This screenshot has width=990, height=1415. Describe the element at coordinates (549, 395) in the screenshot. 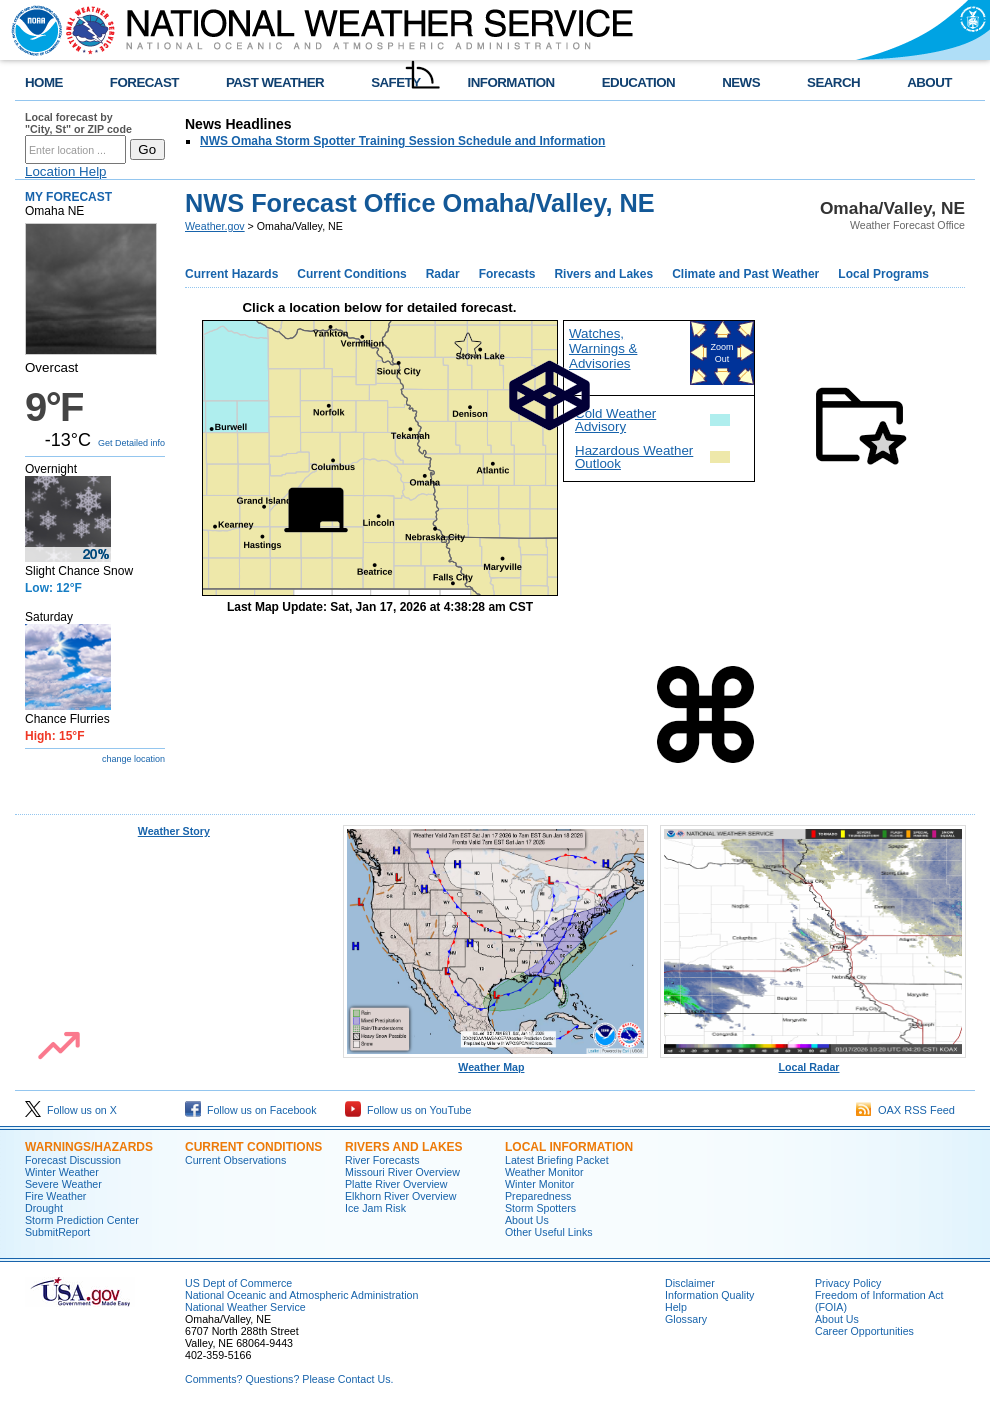

I see `open CodePen profile or projects` at that location.